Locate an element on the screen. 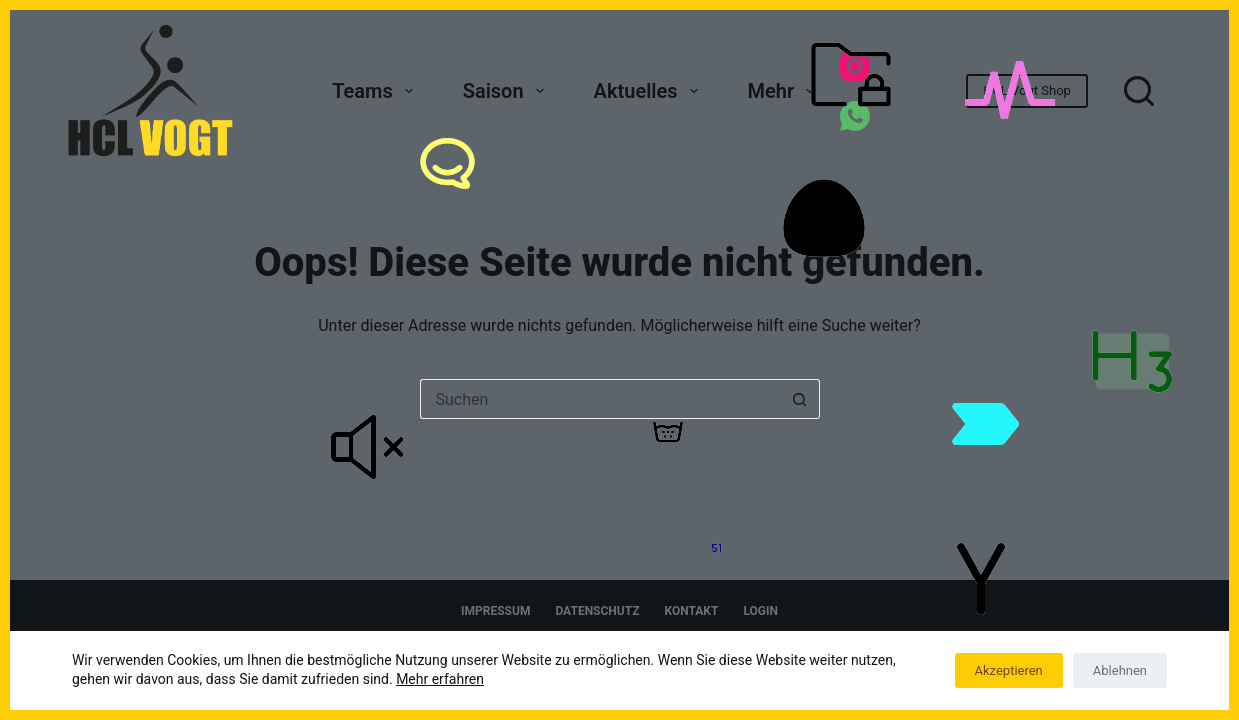  format text as heading level 3 is located at coordinates (1128, 360).